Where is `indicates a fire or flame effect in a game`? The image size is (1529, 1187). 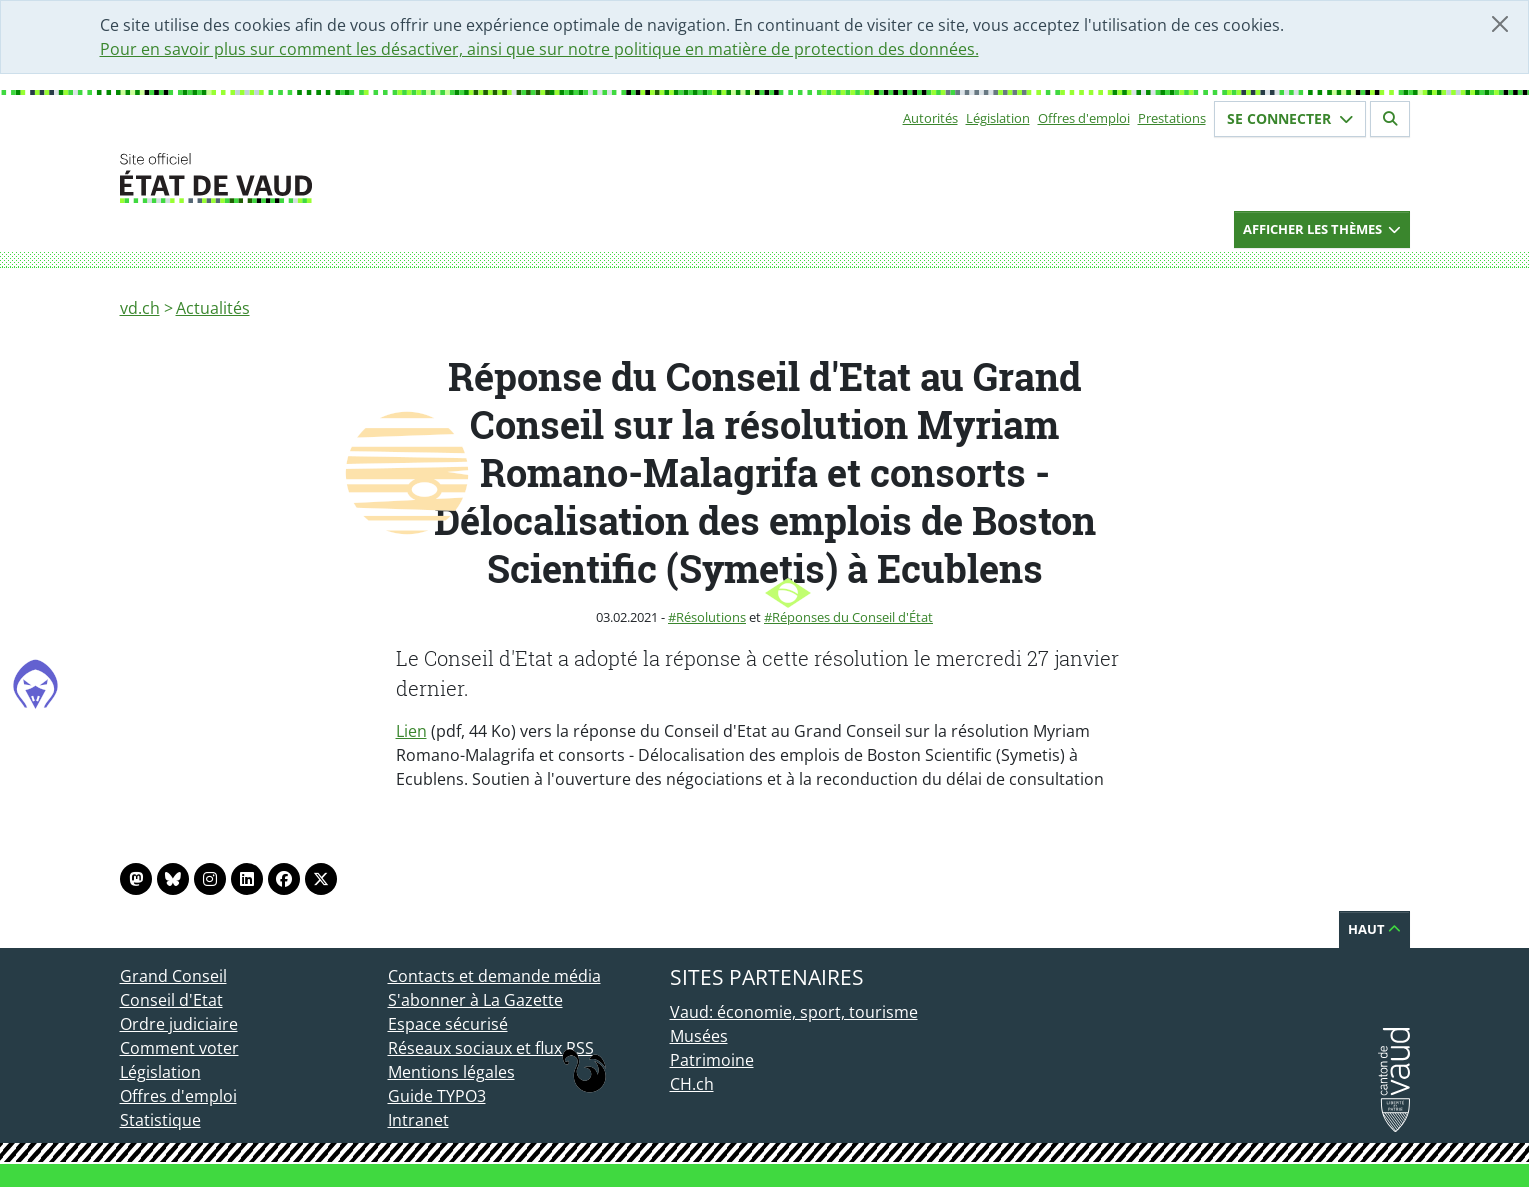
indicates a fire or flame effect in a game is located at coordinates (584, 1070).